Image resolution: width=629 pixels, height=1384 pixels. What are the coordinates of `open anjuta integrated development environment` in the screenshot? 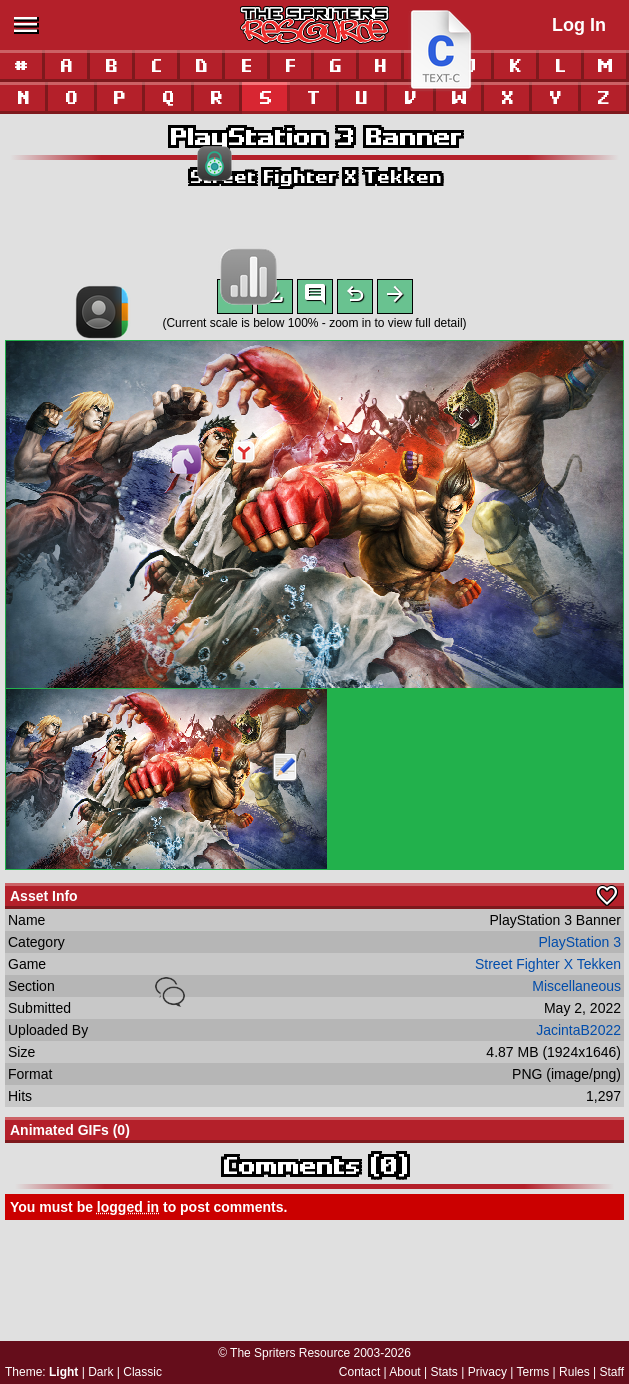 It's located at (186, 459).